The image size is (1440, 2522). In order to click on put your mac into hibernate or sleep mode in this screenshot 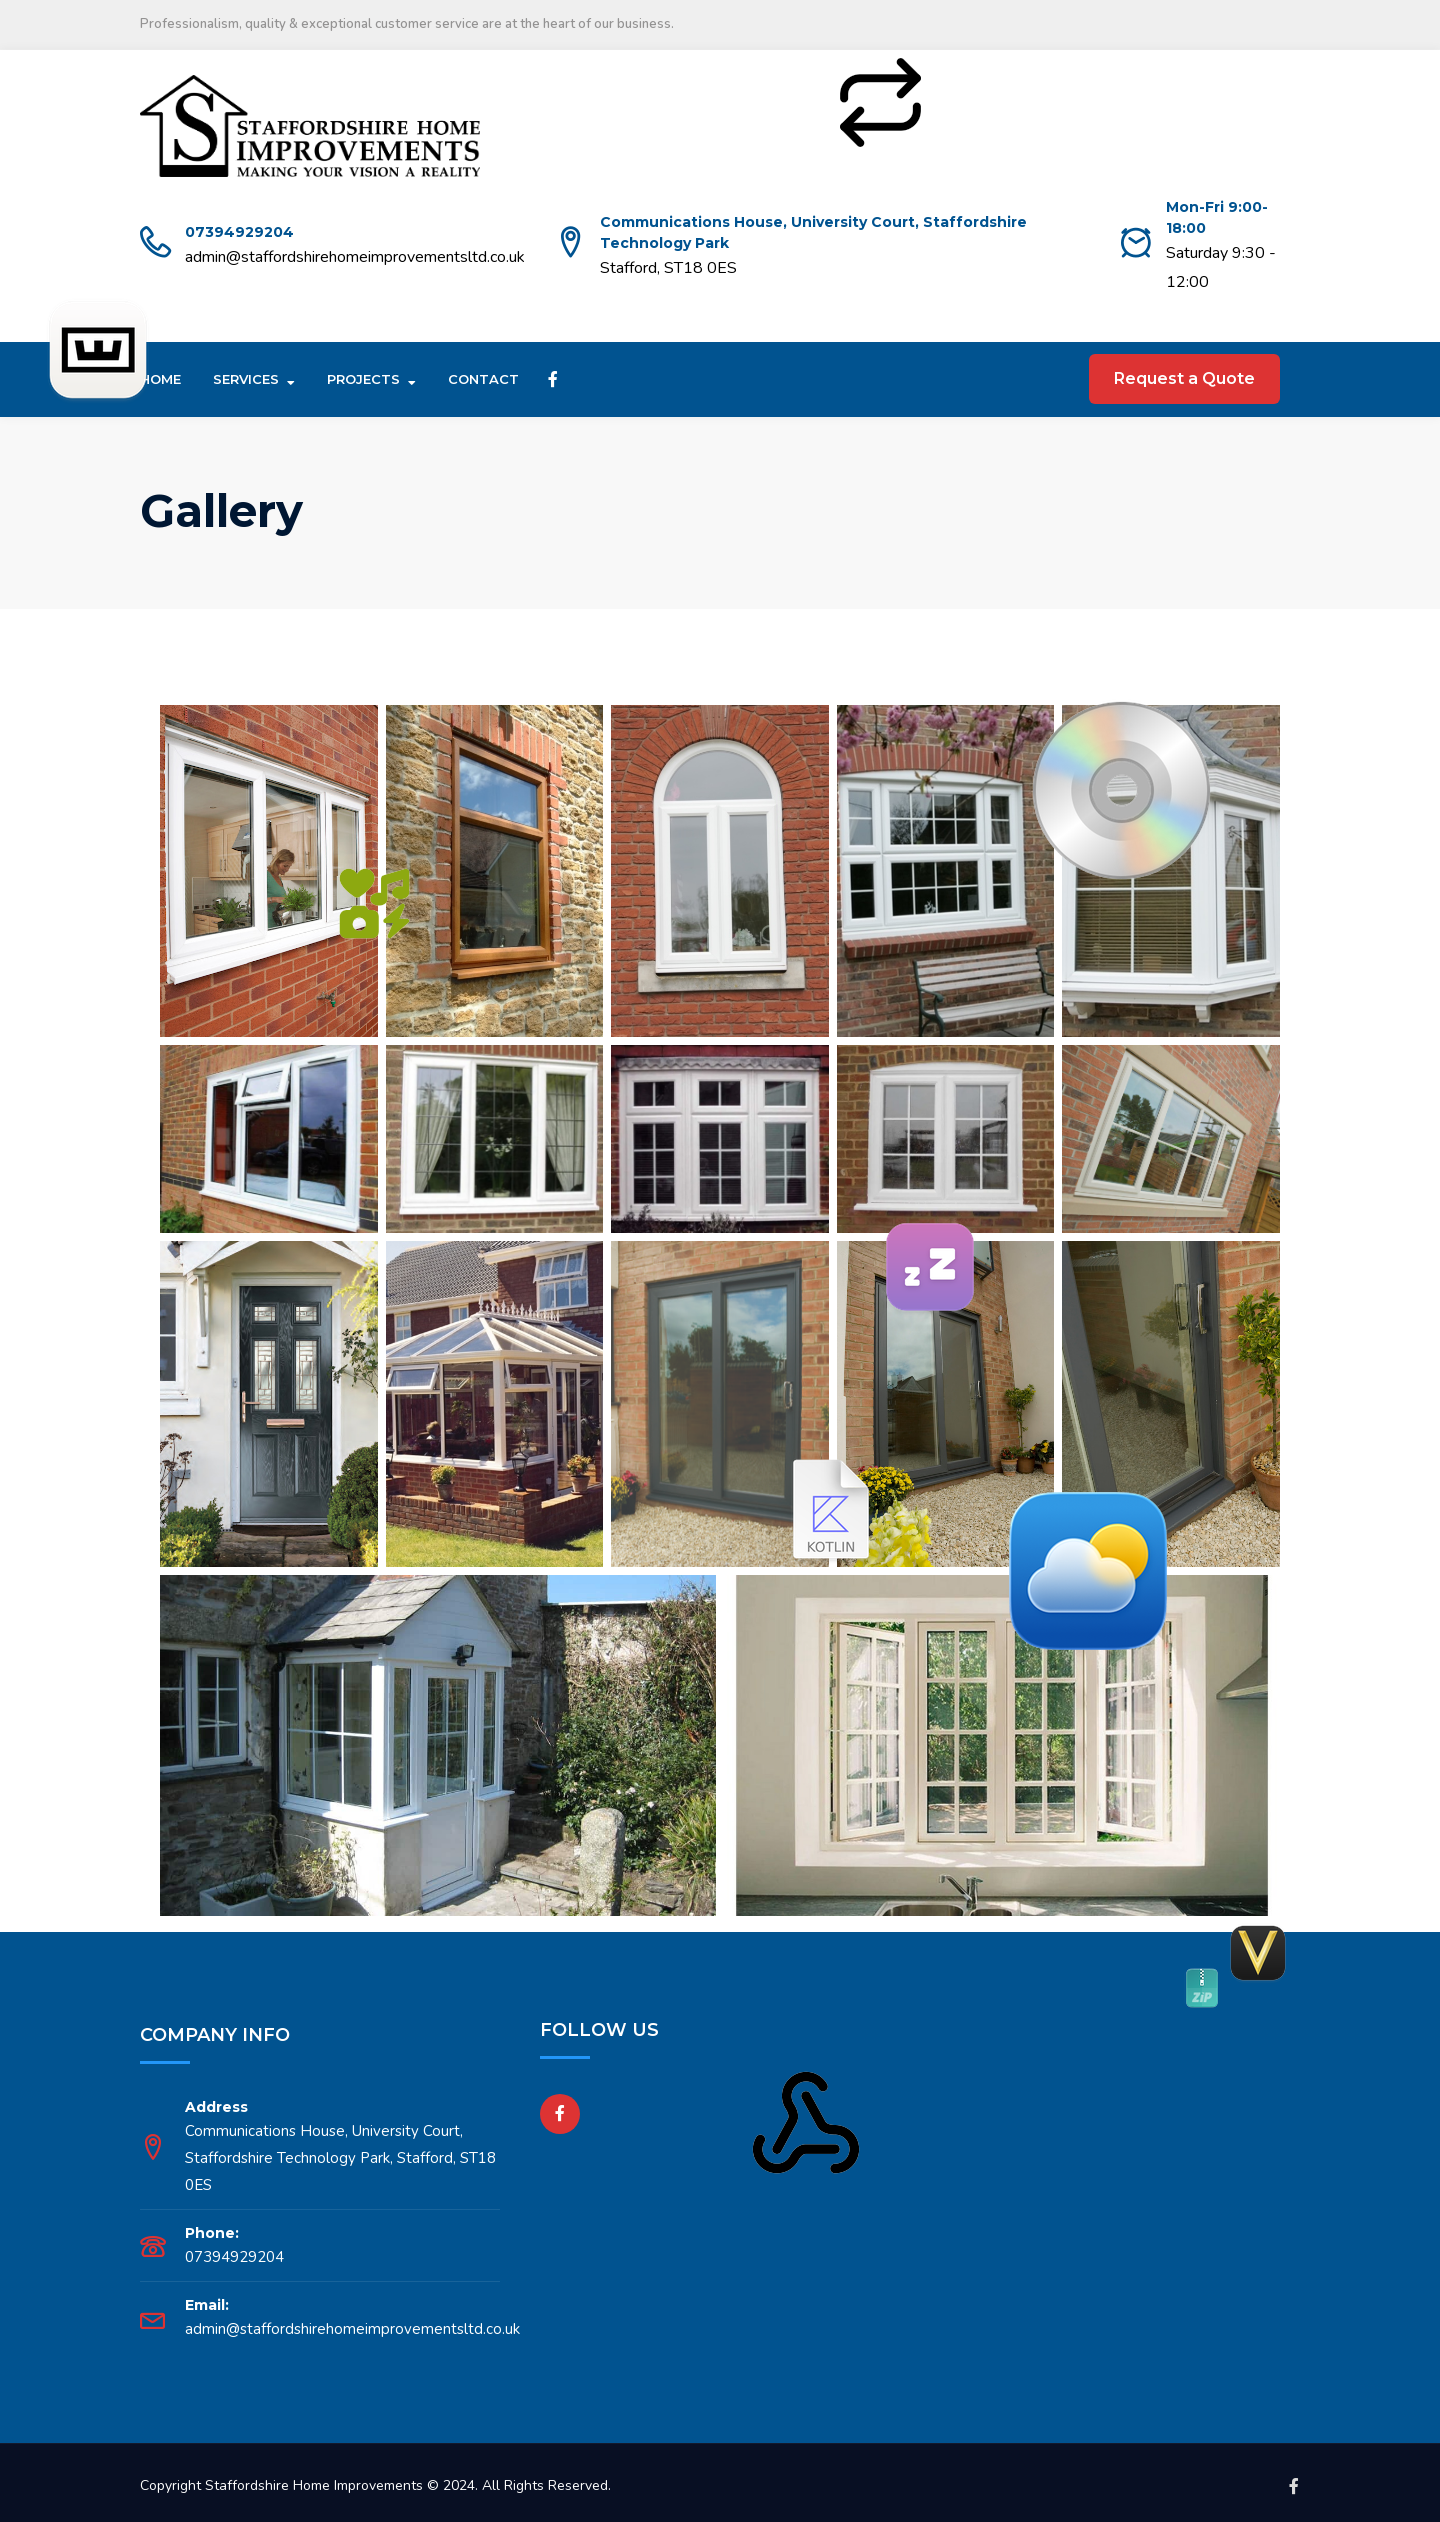, I will do `click(930, 1267)`.